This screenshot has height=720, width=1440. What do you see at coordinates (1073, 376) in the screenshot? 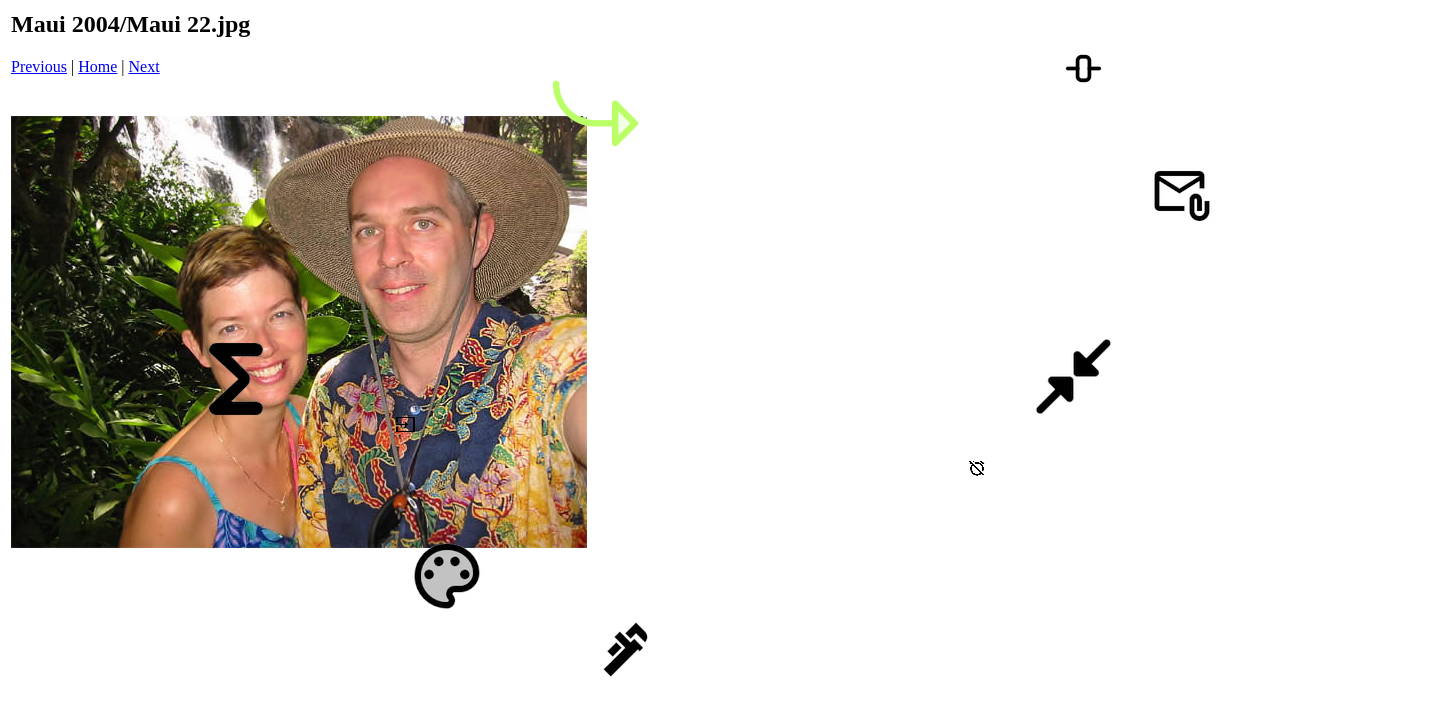
I see `exit fullscreen mode` at bounding box center [1073, 376].